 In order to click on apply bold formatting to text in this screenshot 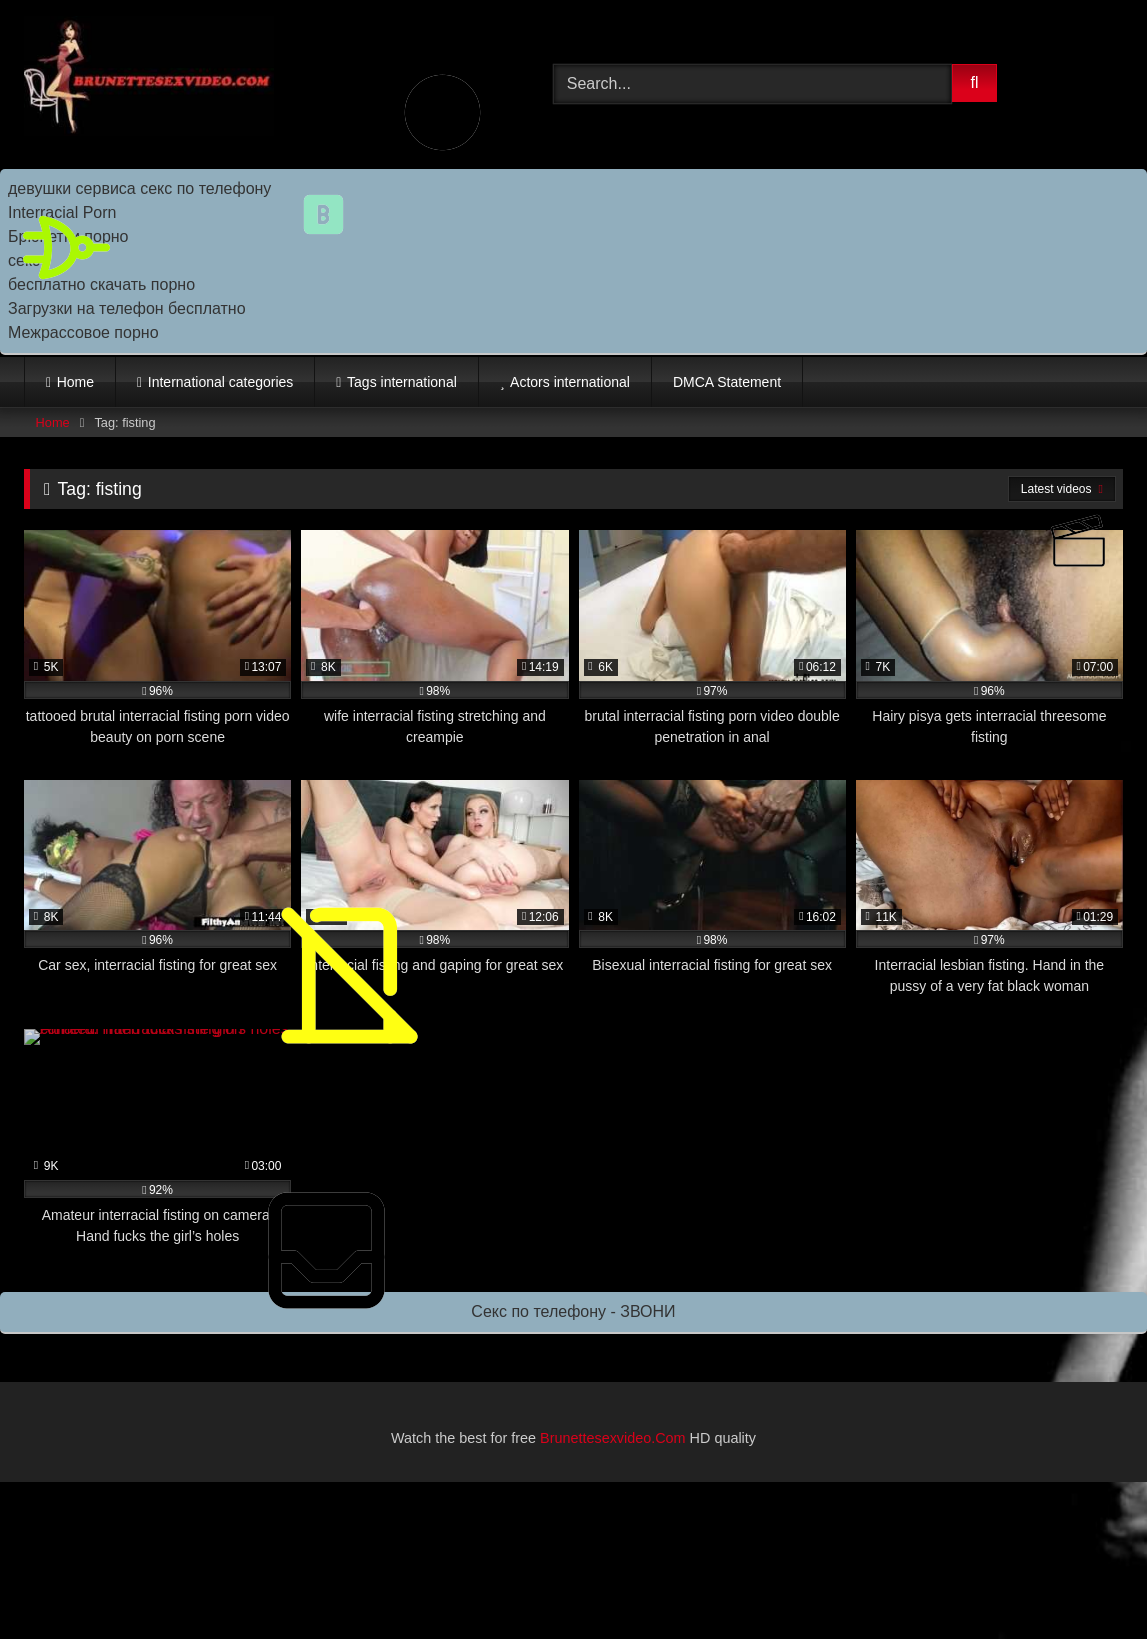, I will do `click(323, 214)`.